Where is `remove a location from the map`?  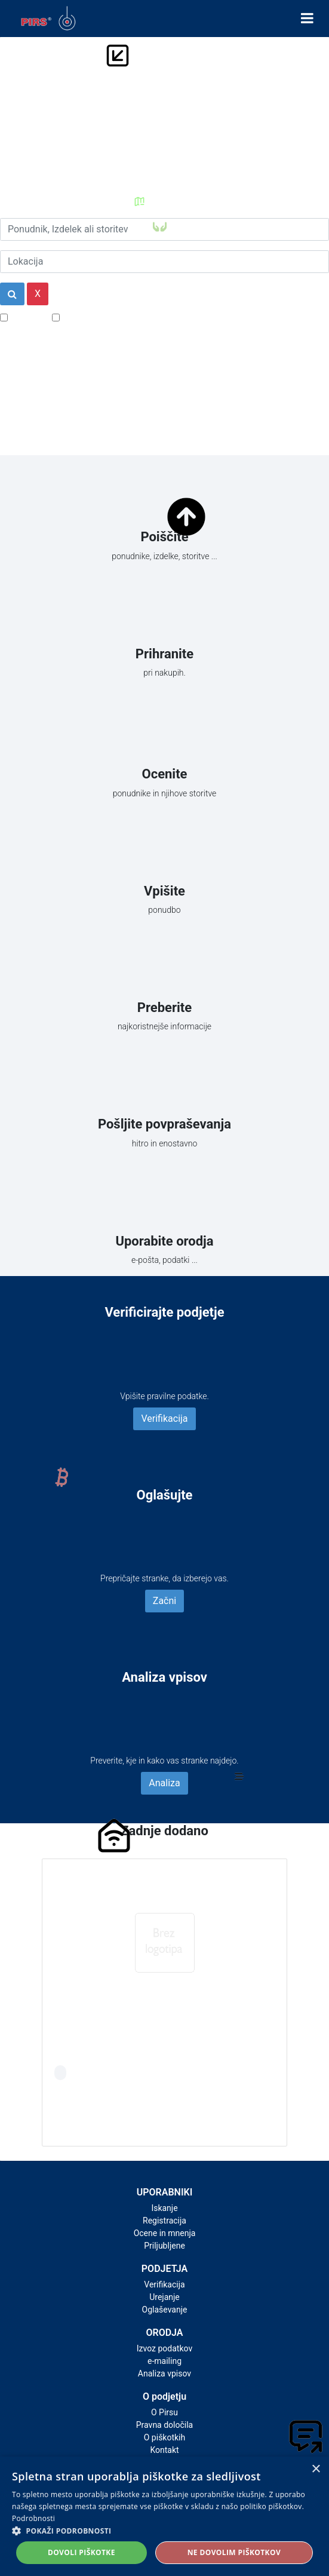 remove a location from the map is located at coordinates (139, 201).